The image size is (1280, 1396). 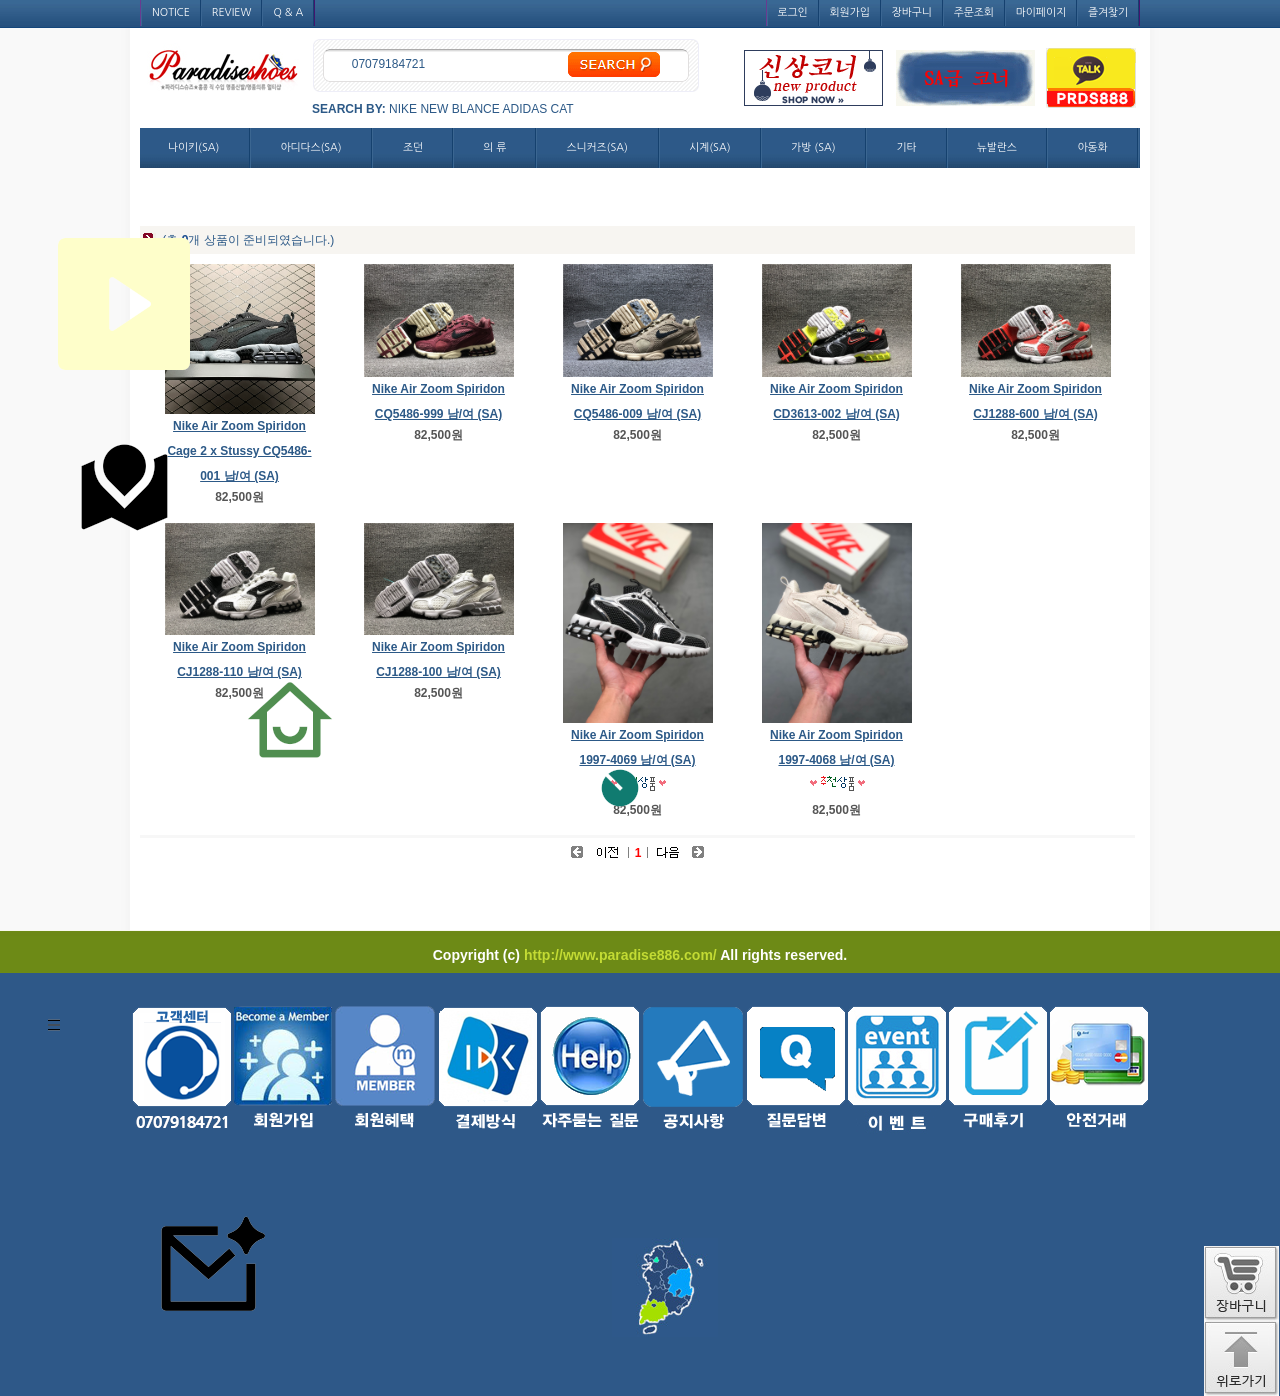 What do you see at coordinates (620, 788) in the screenshot?
I see `scan a QR code or barcode` at bounding box center [620, 788].